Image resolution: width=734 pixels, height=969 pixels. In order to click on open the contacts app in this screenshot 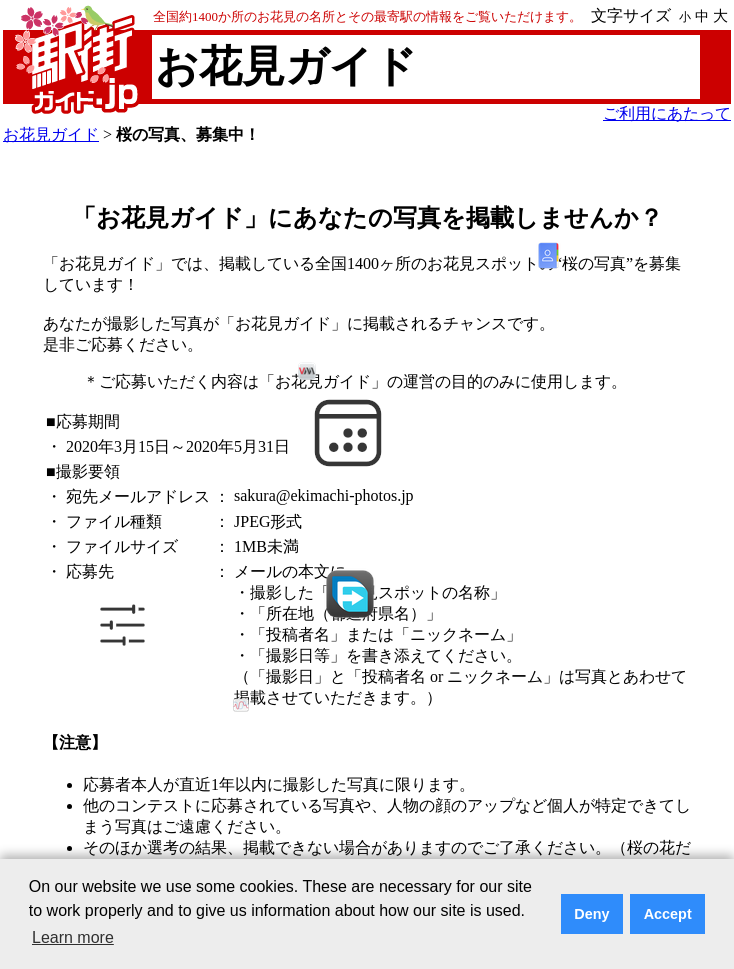, I will do `click(548, 255)`.